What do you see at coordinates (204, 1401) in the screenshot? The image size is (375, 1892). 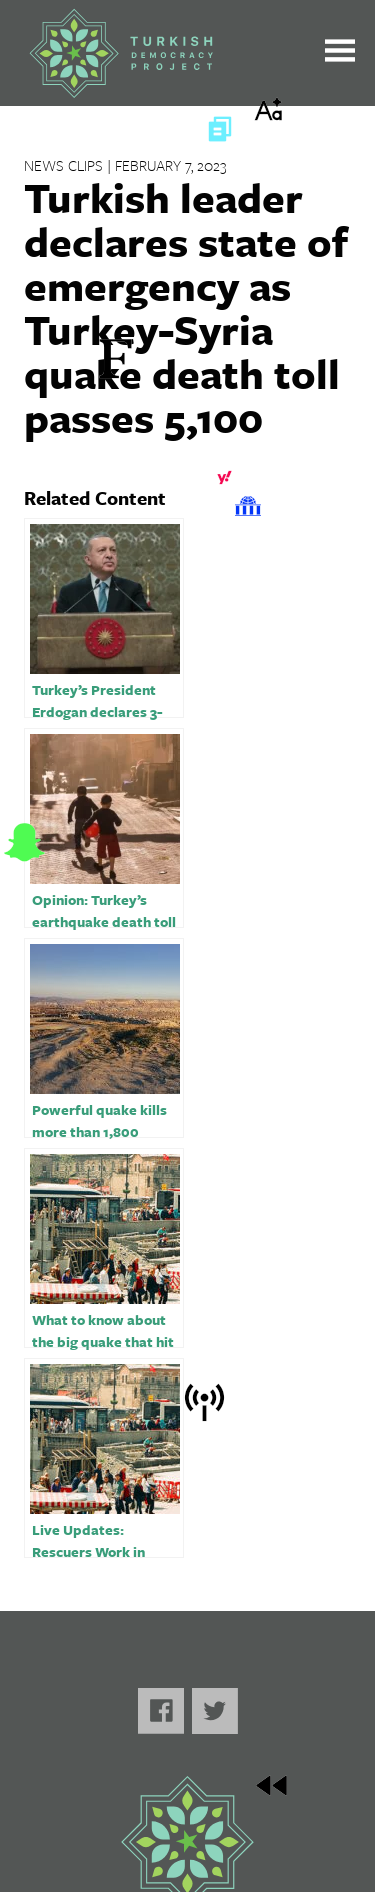 I see `start a live broadcast or stream` at bounding box center [204, 1401].